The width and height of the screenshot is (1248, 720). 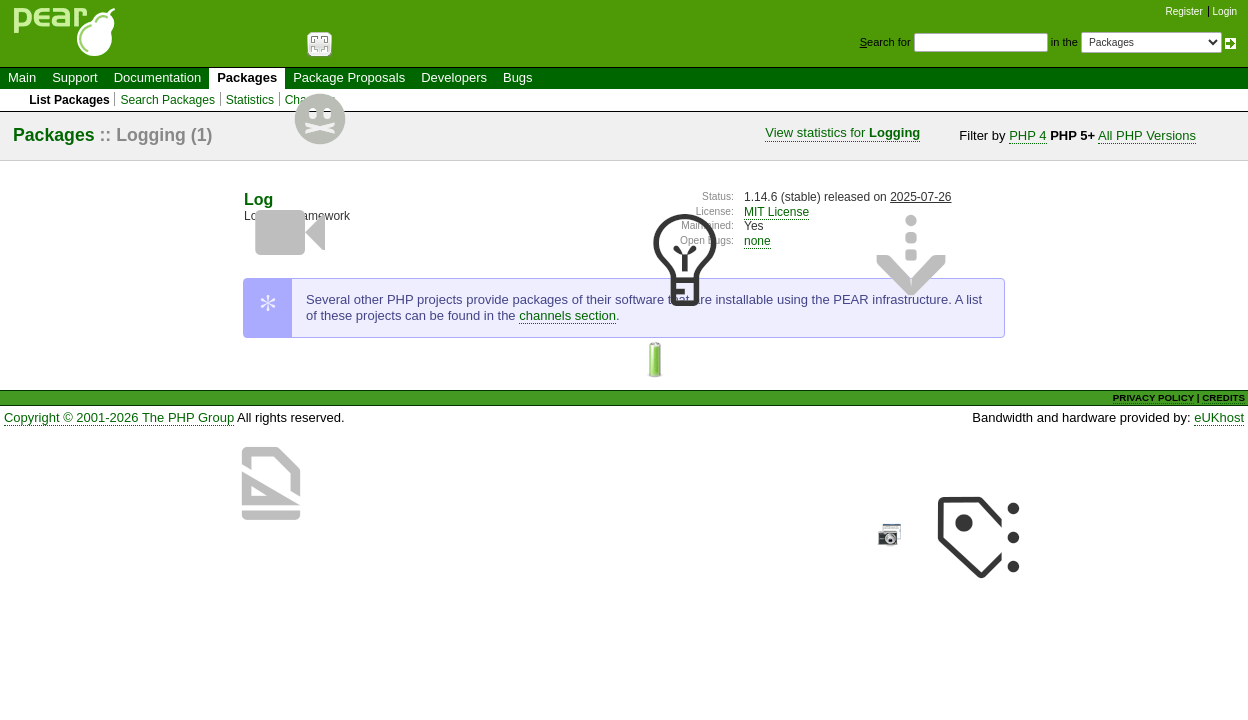 What do you see at coordinates (889, 534) in the screenshot?
I see `take a screenshot or screen capture` at bounding box center [889, 534].